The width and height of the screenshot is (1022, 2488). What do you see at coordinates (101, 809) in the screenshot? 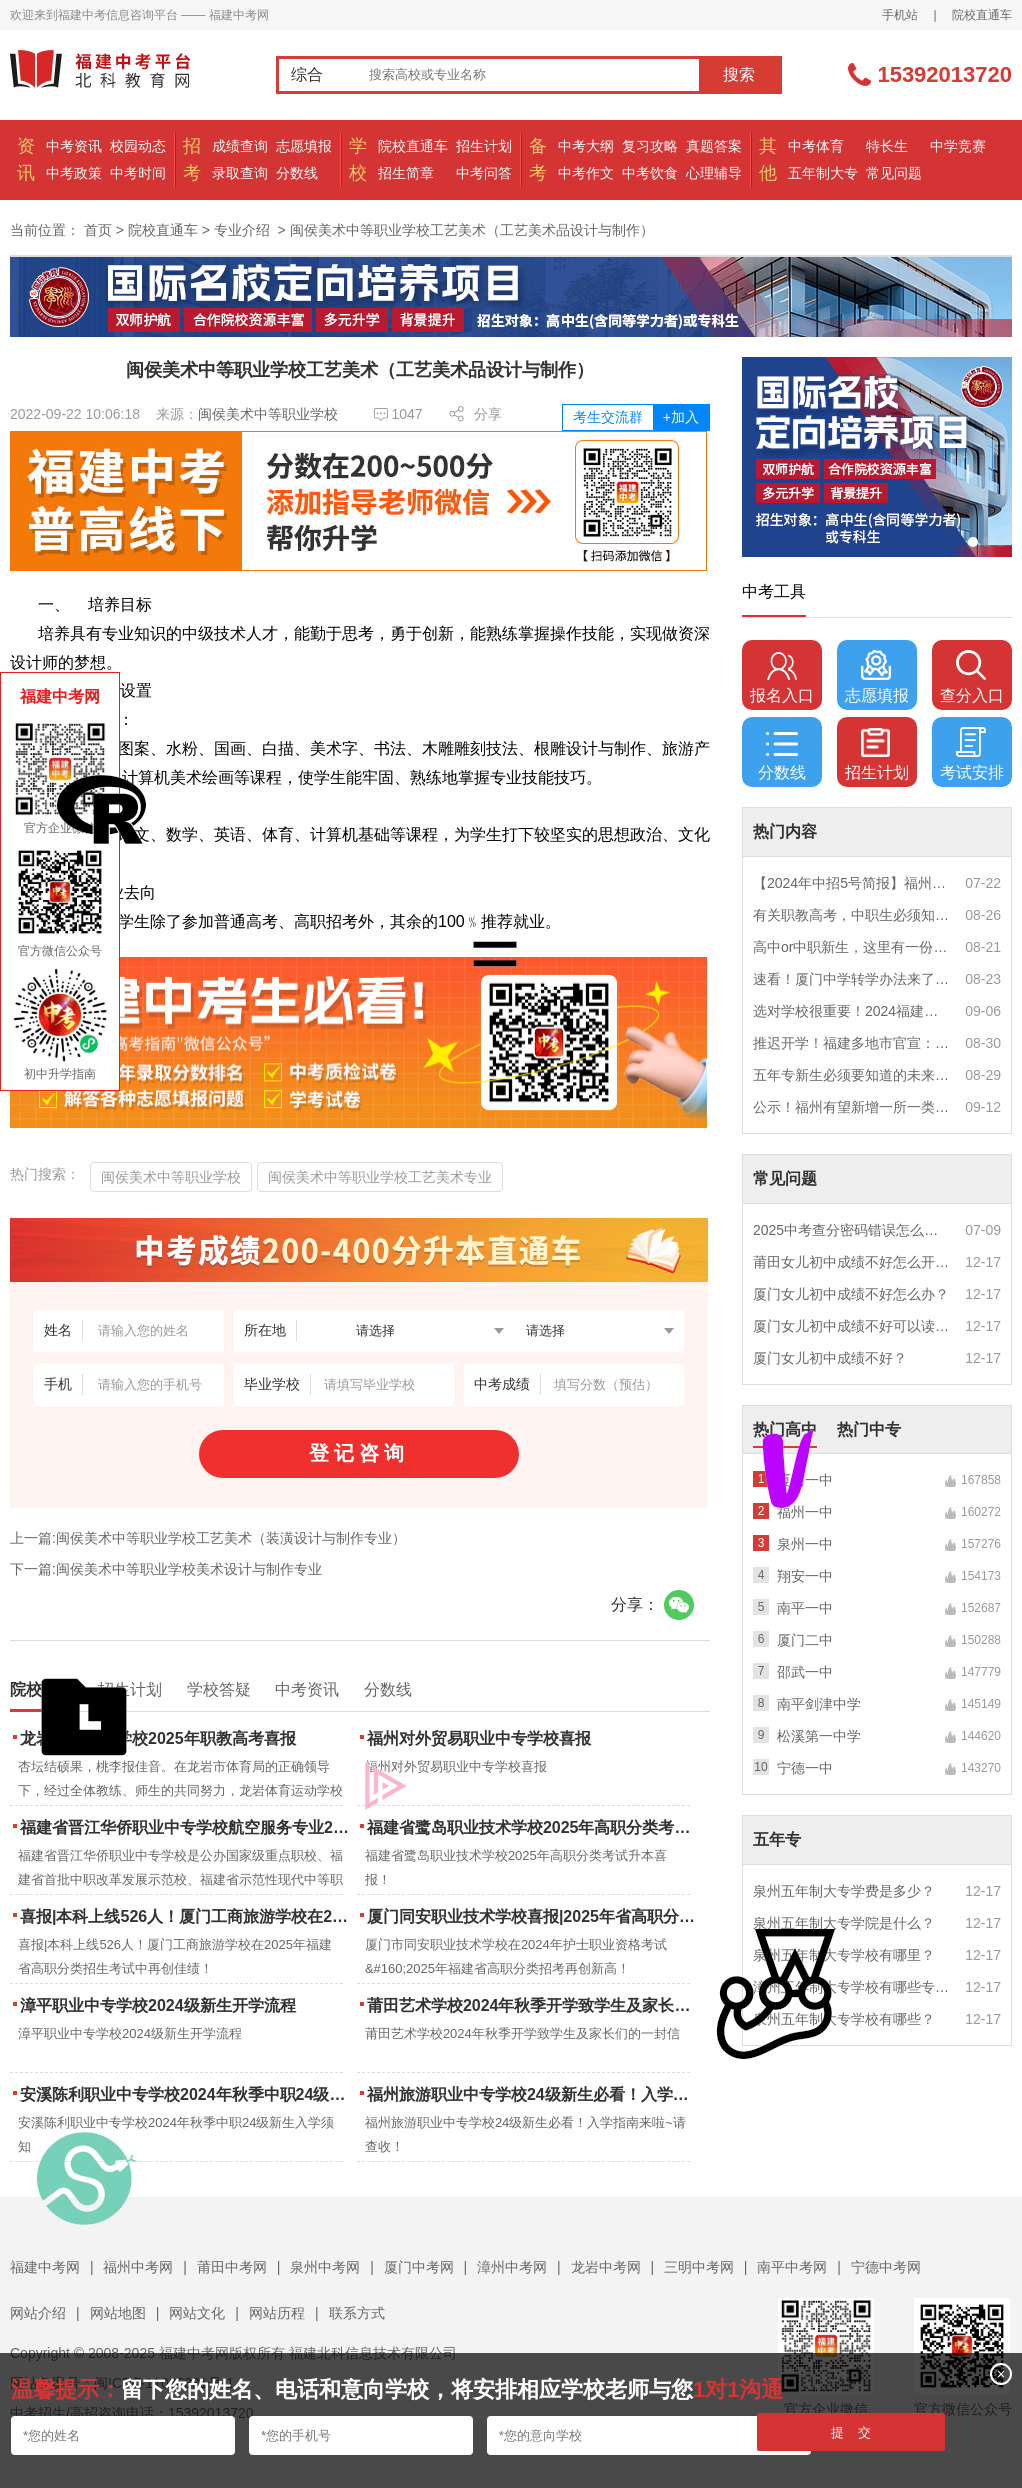
I see `R programming language logo` at bounding box center [101, 809].